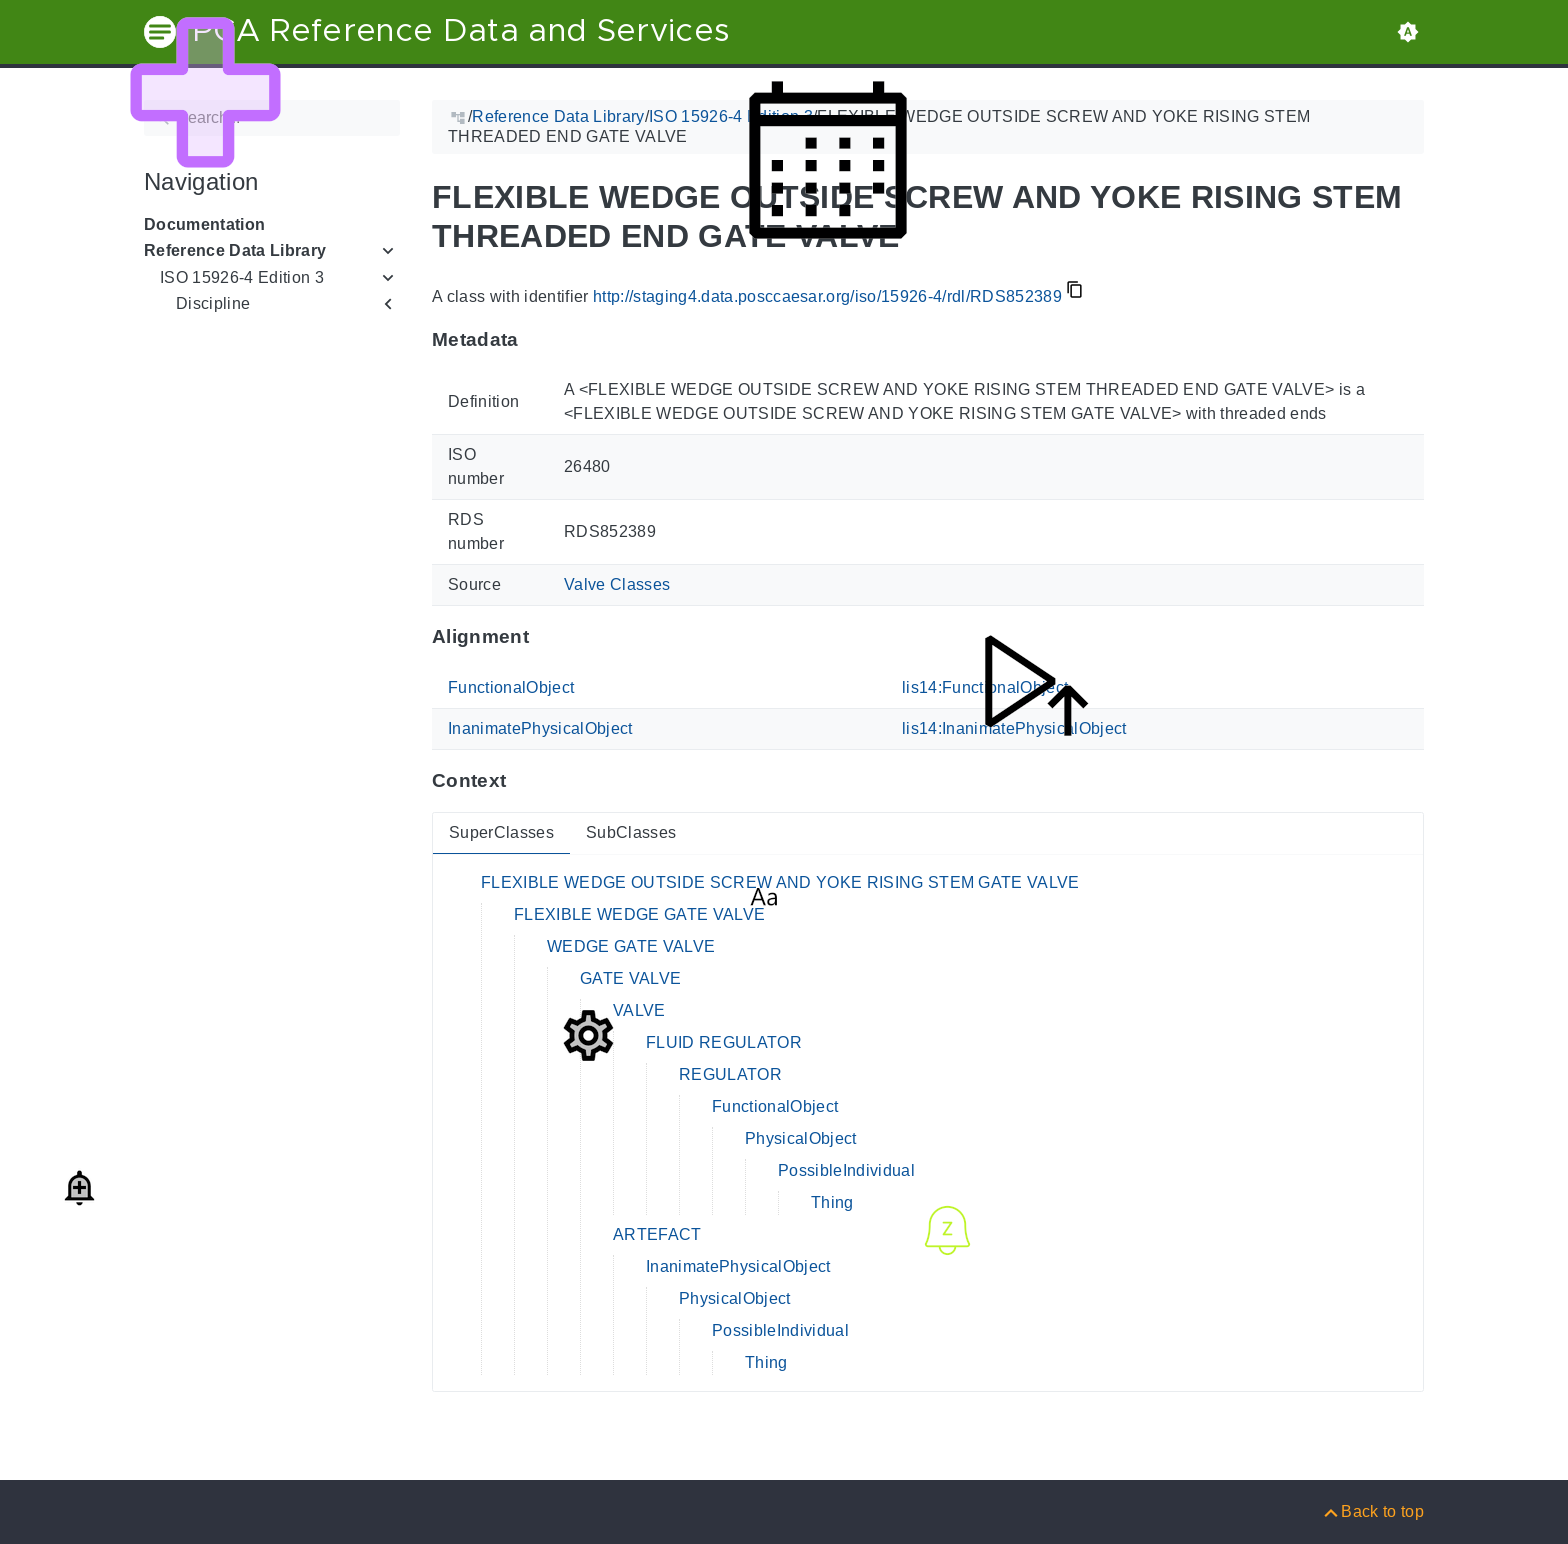 The image size is (1568, 1544). What do you see at coordinates (947, 1230) in the screenshot?
I see `enable sleep or snooze mode for notifications` at bounding box center [947, 1230].